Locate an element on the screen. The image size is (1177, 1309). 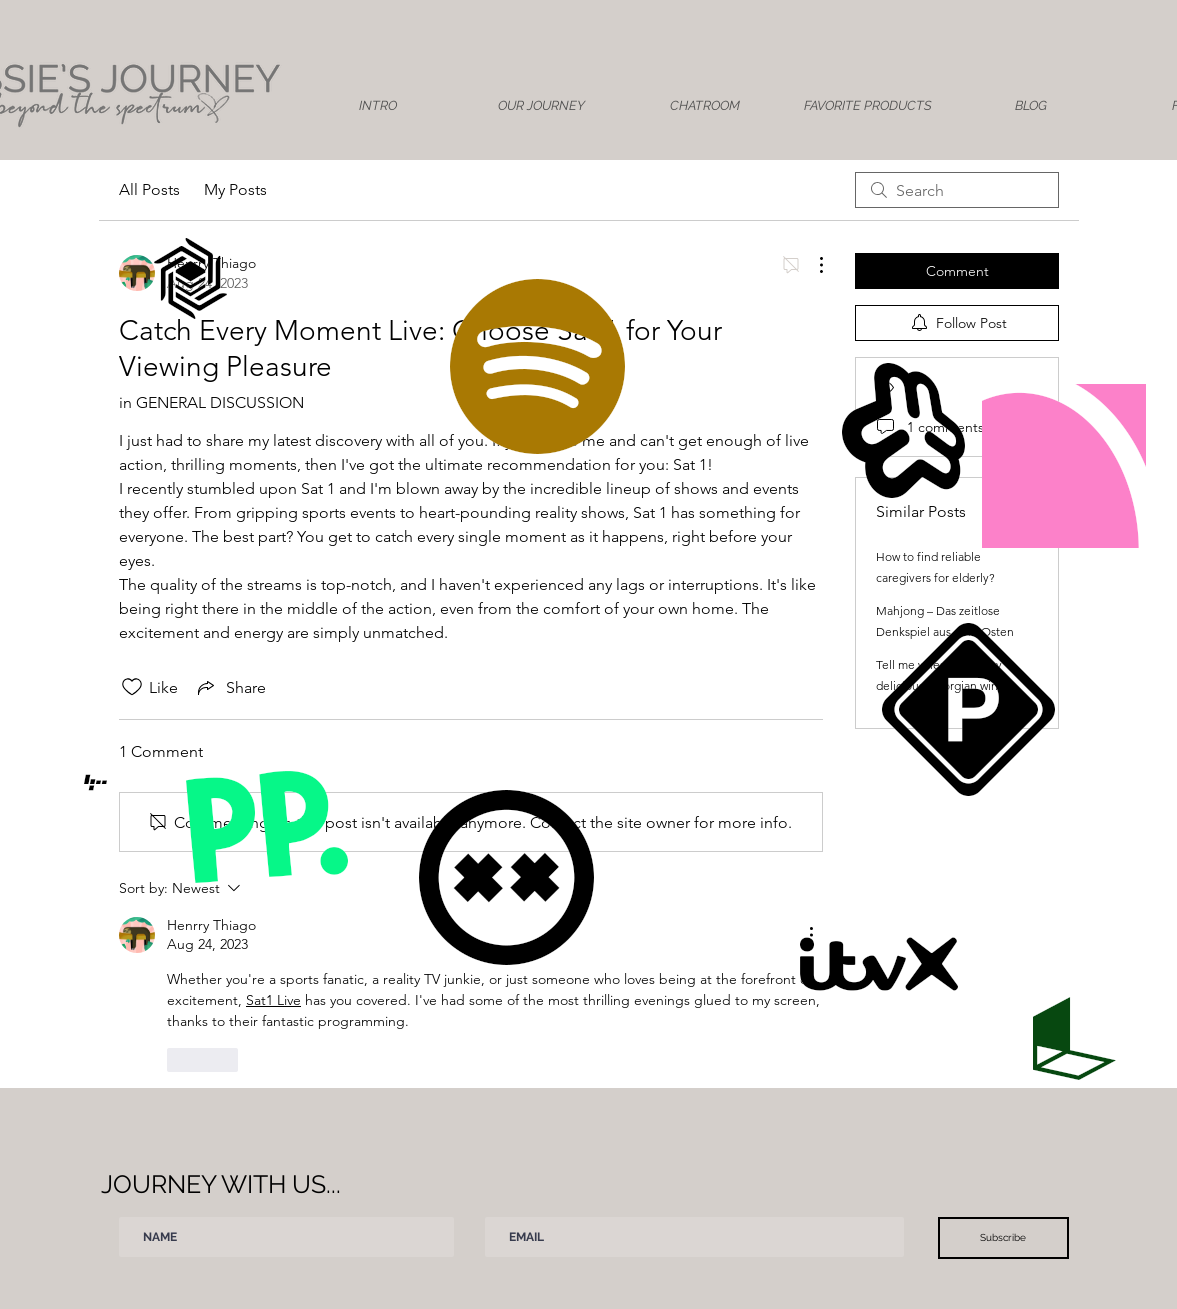
paddy power logo - link to betting and gaming services is located at coordinates (267, 827).